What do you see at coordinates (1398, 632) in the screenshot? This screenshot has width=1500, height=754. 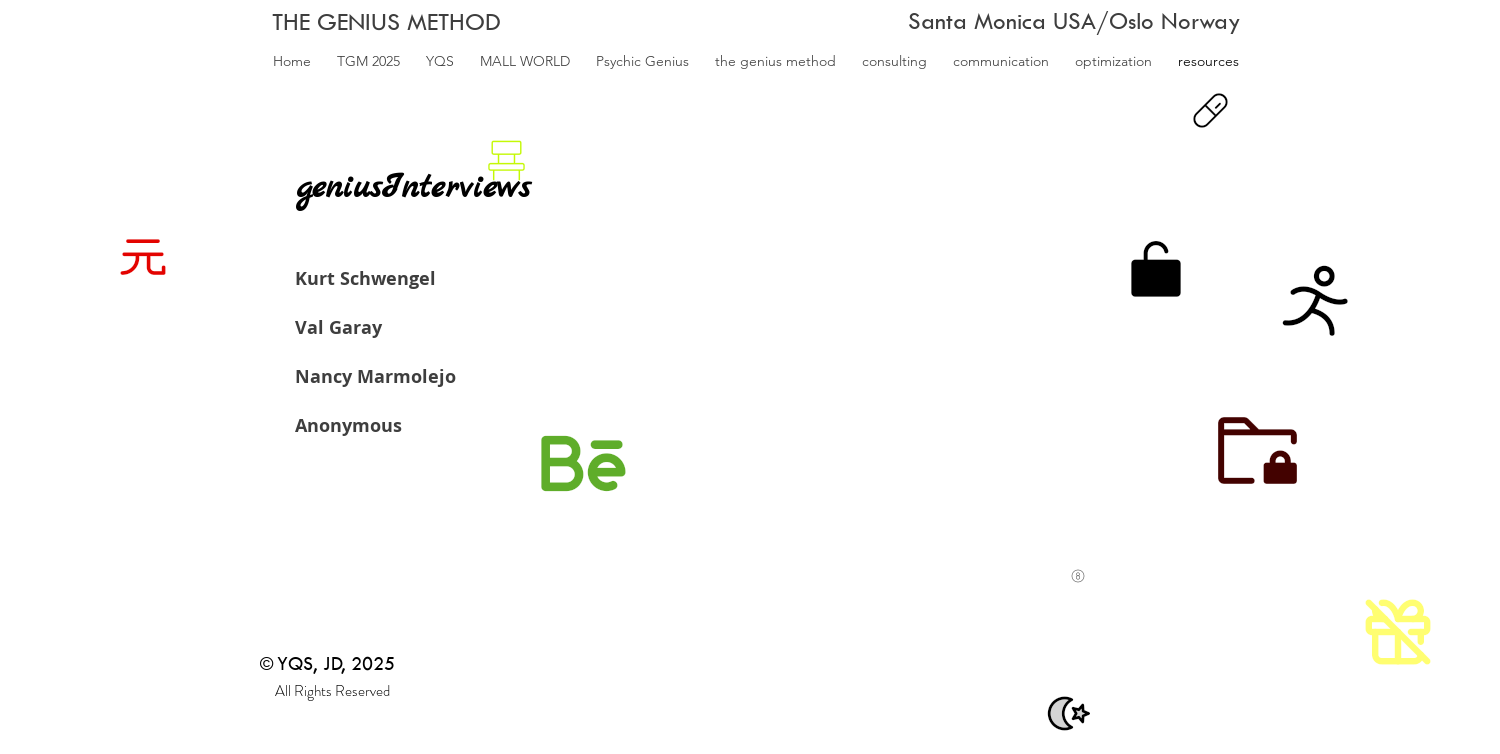 I see `gift or reward unavailable` at bounding box center [1398, 632].